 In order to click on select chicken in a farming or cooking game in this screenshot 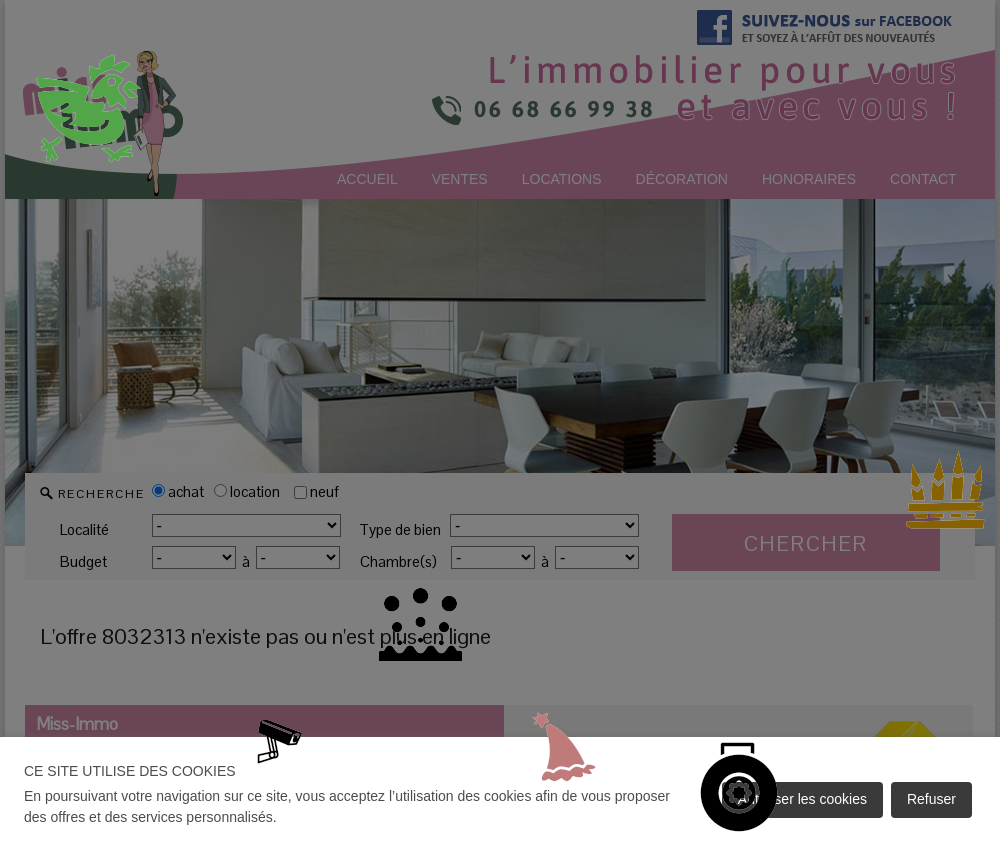, I will do `click(88, 108)`.